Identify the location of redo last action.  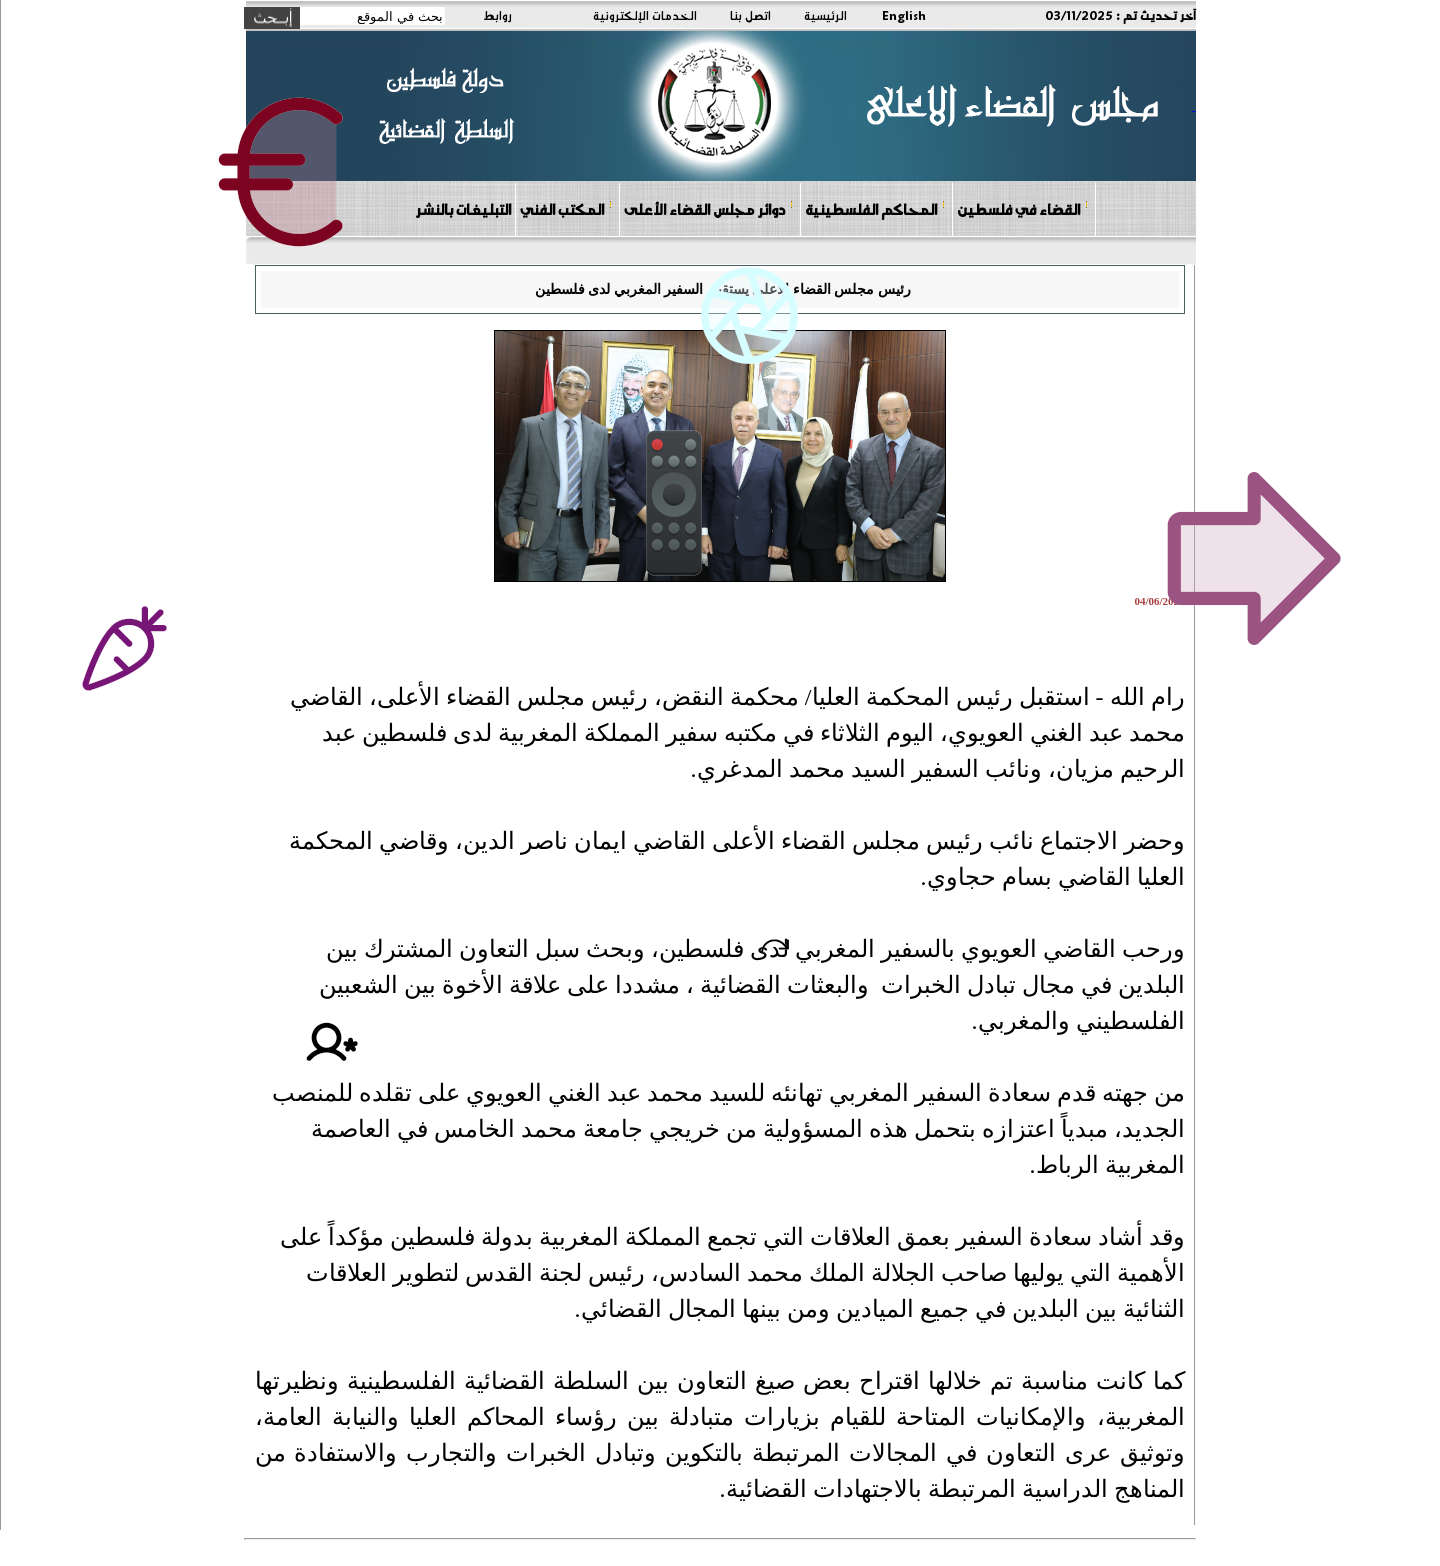
(774, 945).